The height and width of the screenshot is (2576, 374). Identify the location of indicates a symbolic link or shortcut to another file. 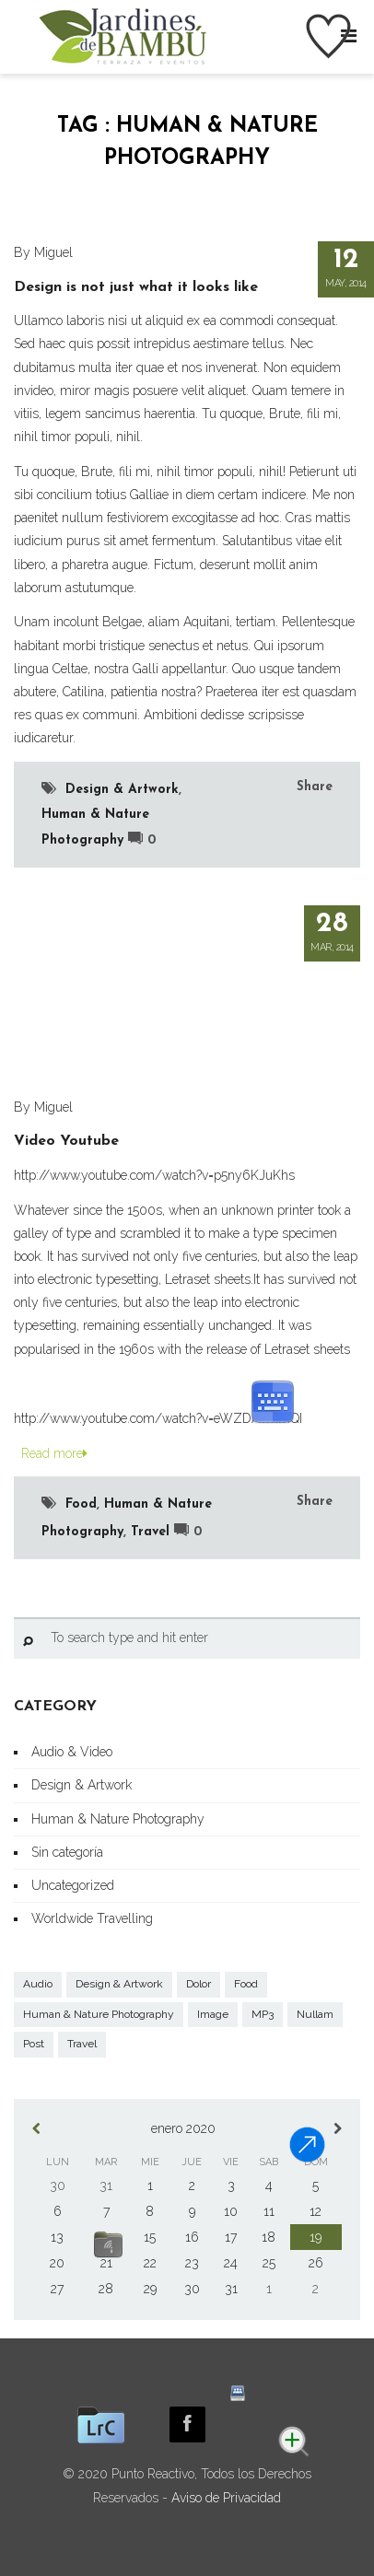
(307, 2144).